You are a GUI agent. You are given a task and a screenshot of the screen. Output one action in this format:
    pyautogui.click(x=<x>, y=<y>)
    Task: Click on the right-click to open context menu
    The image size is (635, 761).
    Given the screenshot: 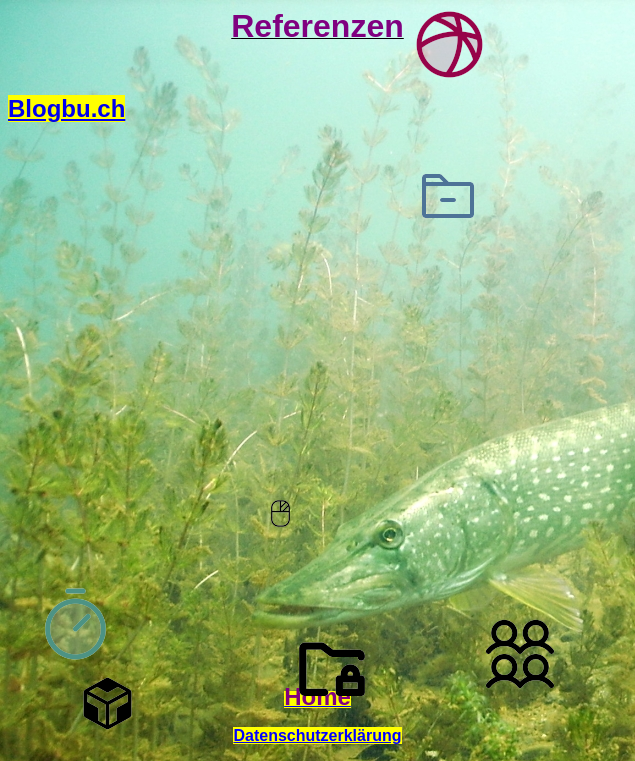 What is the action you would take?
    pyautogui.click(x=280, y=513)
    